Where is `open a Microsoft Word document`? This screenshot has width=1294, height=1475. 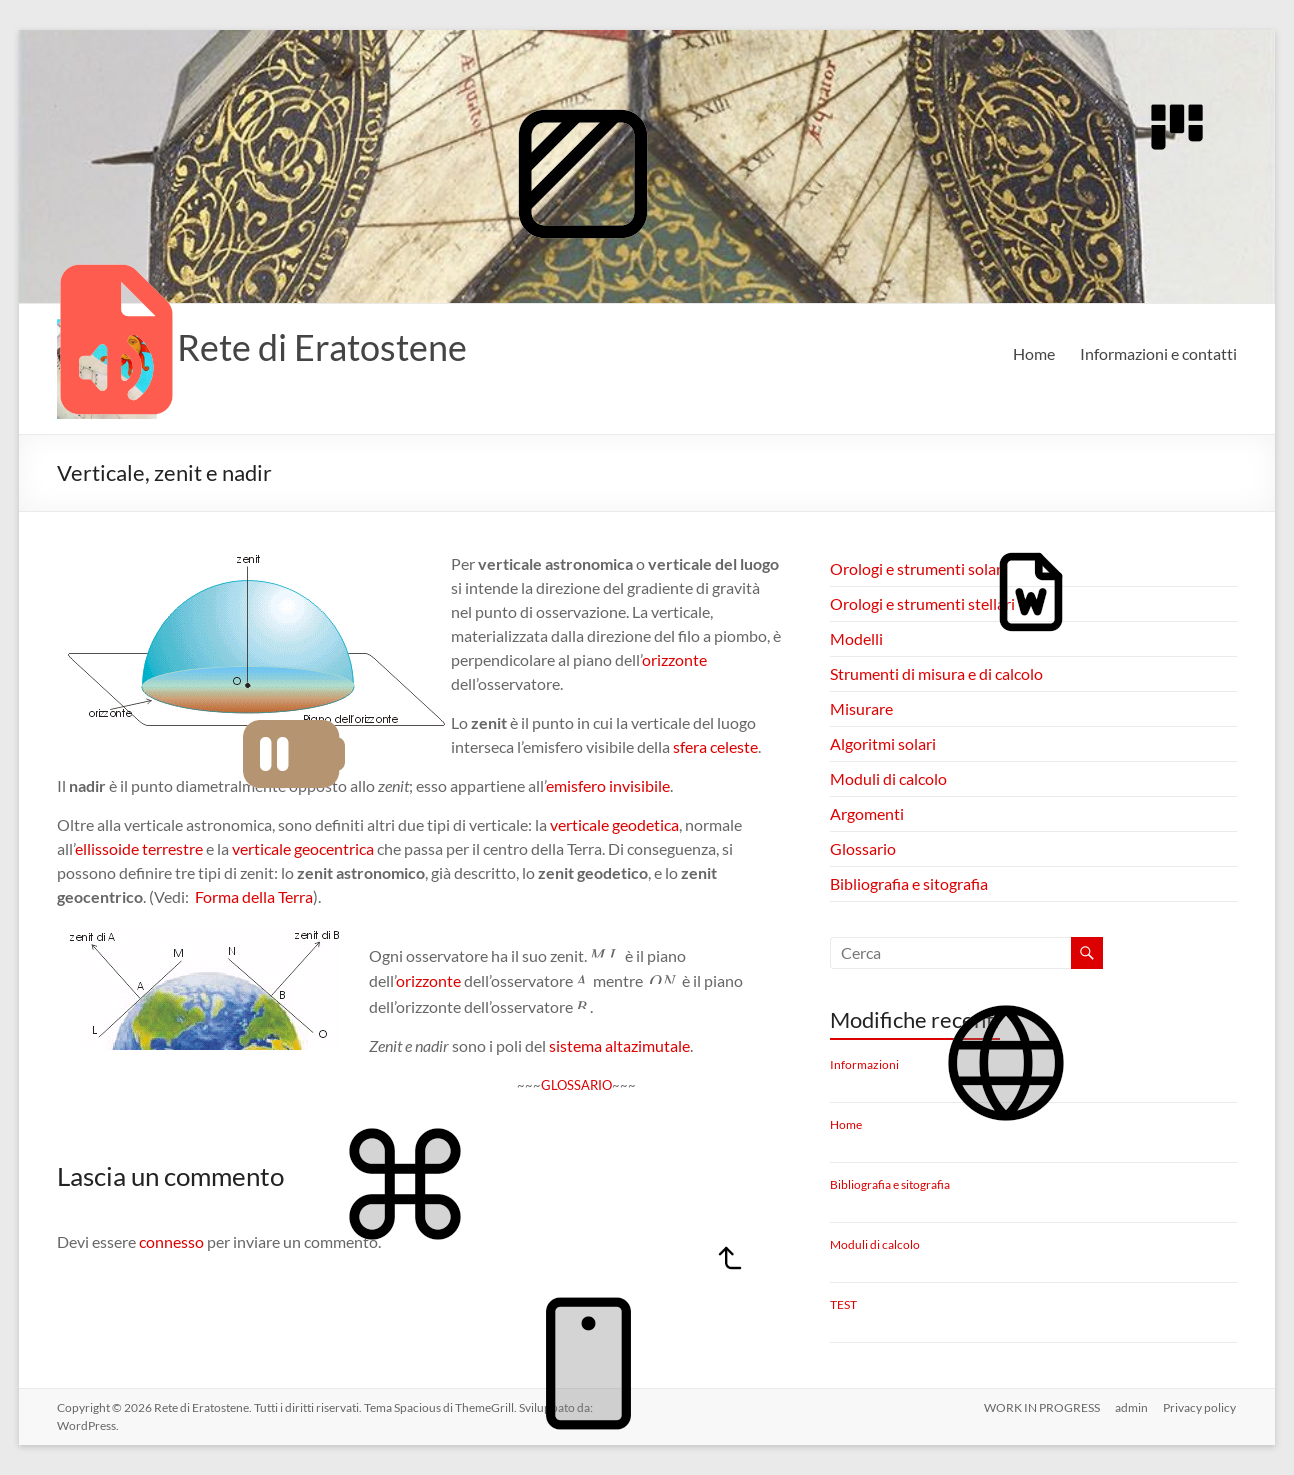 open a Microsoft Word document is located at coordinates (1031, 592).